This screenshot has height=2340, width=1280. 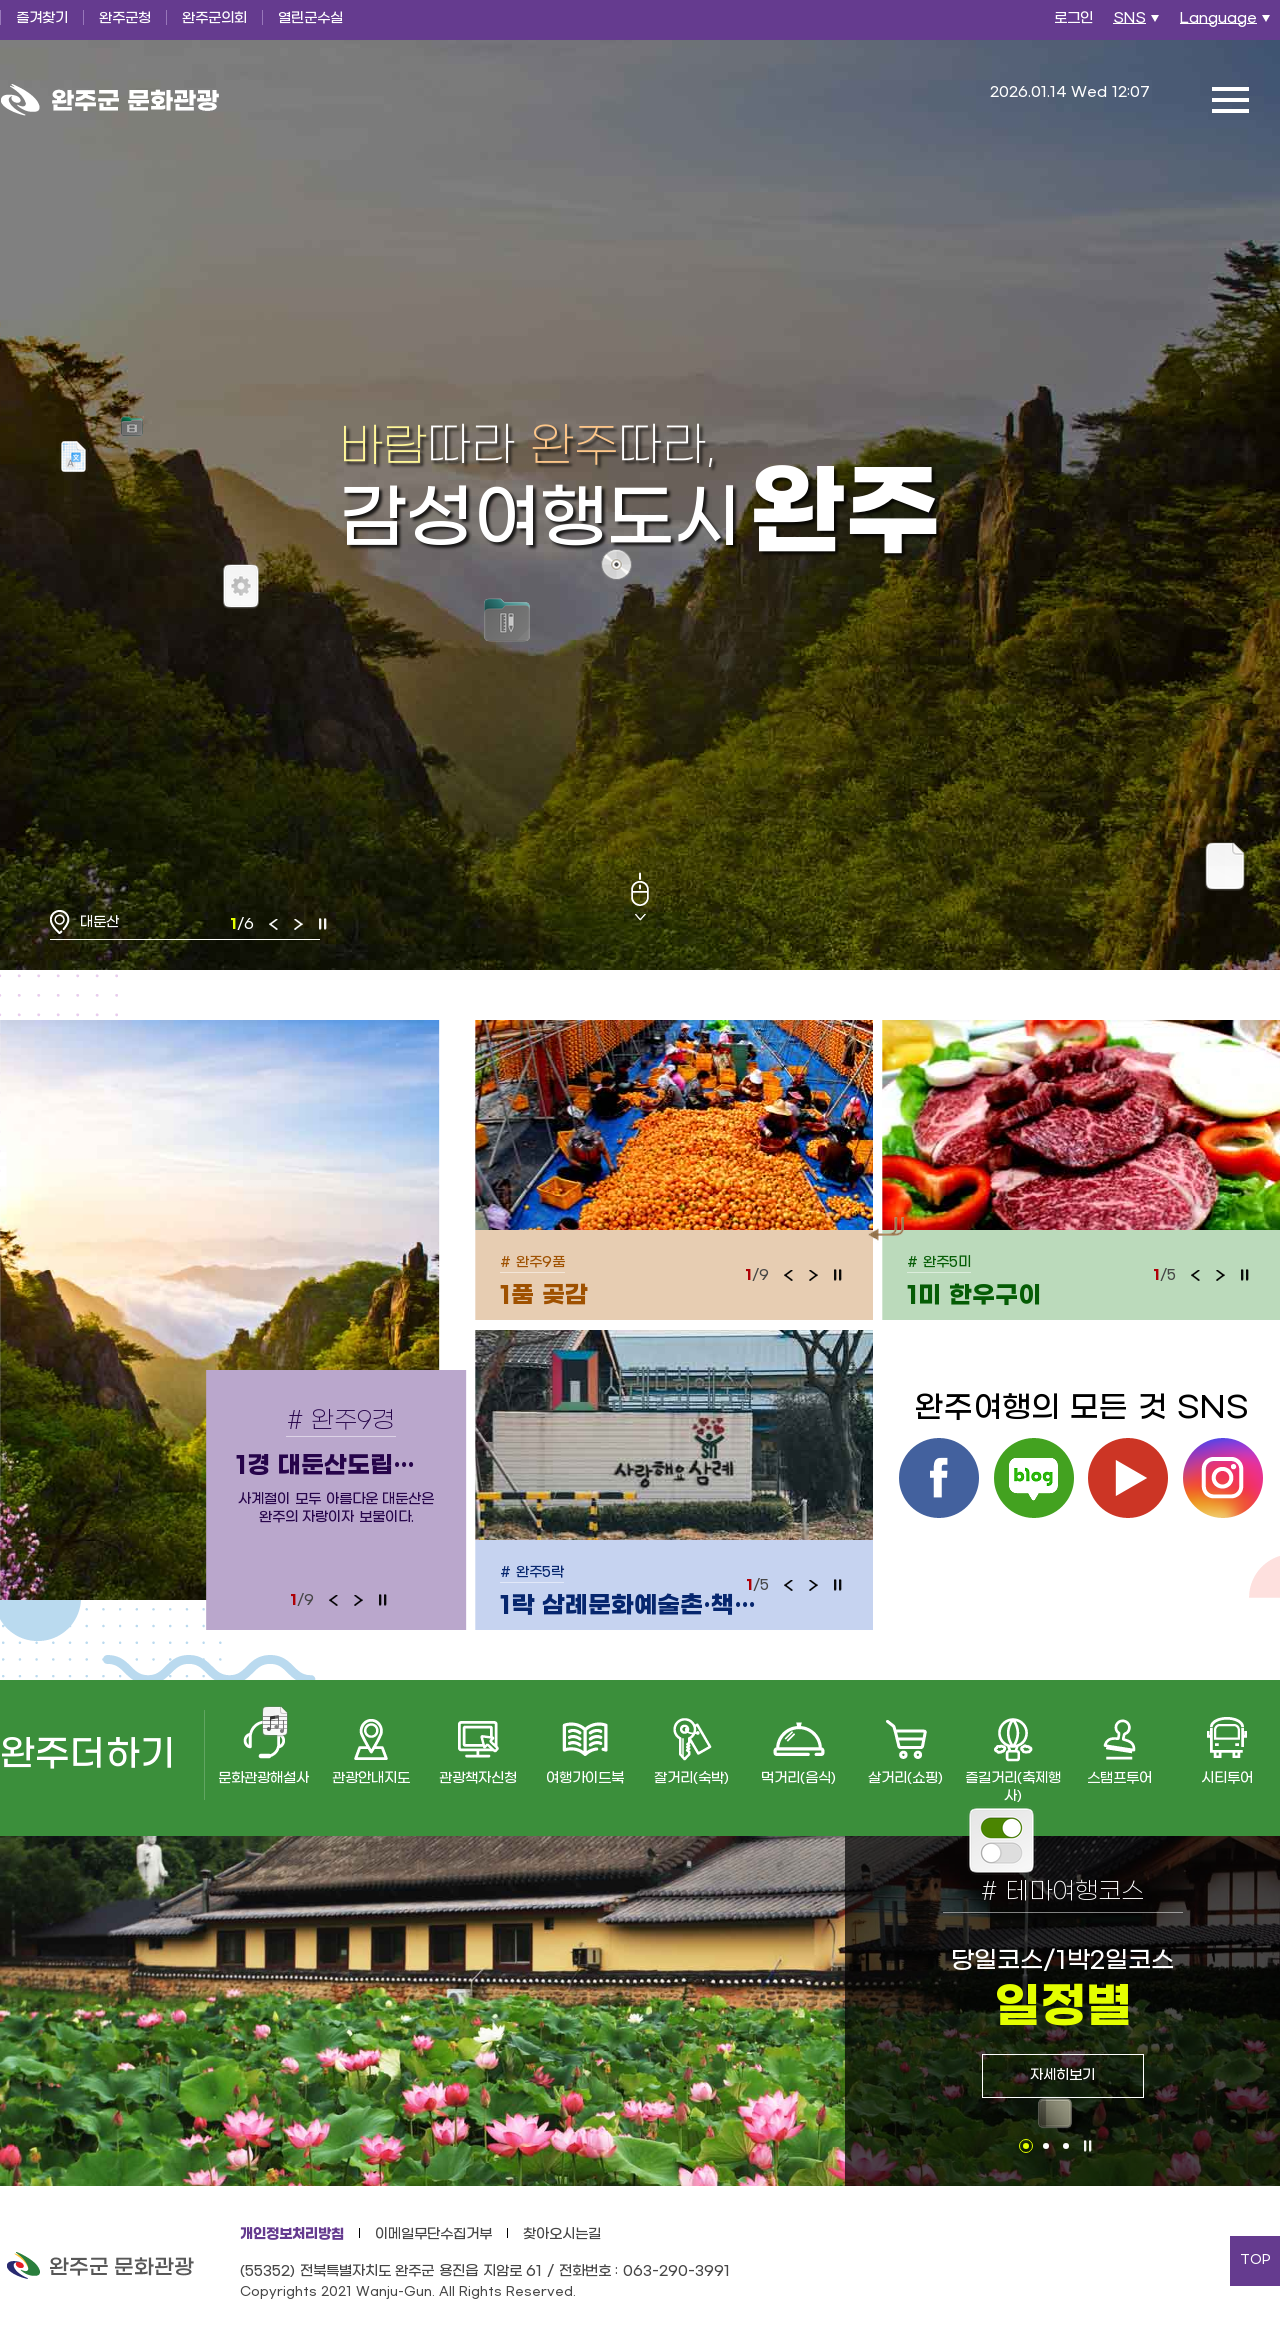 I want to click on reply to all recipients of an email, so click(x=885, y=1226).